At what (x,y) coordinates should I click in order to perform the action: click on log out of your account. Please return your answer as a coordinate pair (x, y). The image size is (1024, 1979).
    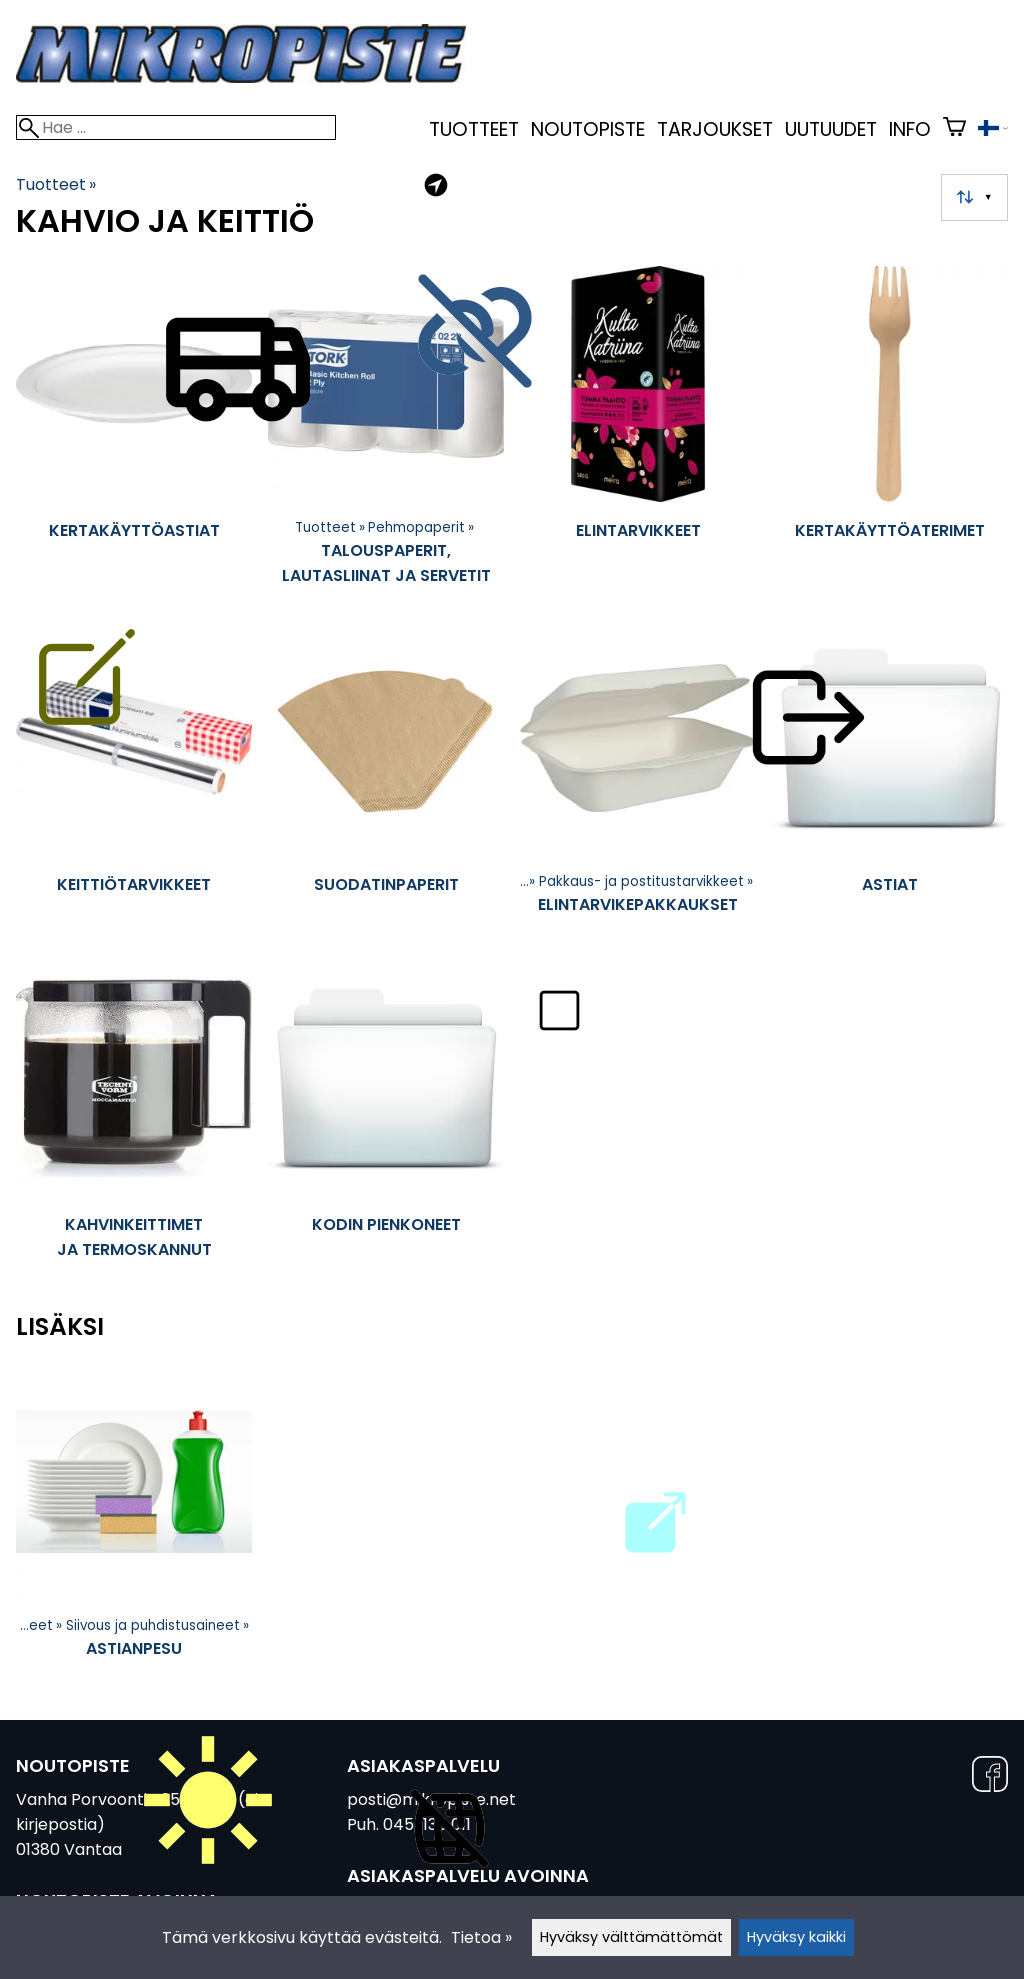
    Looking at the image, I should click on (808, 717).